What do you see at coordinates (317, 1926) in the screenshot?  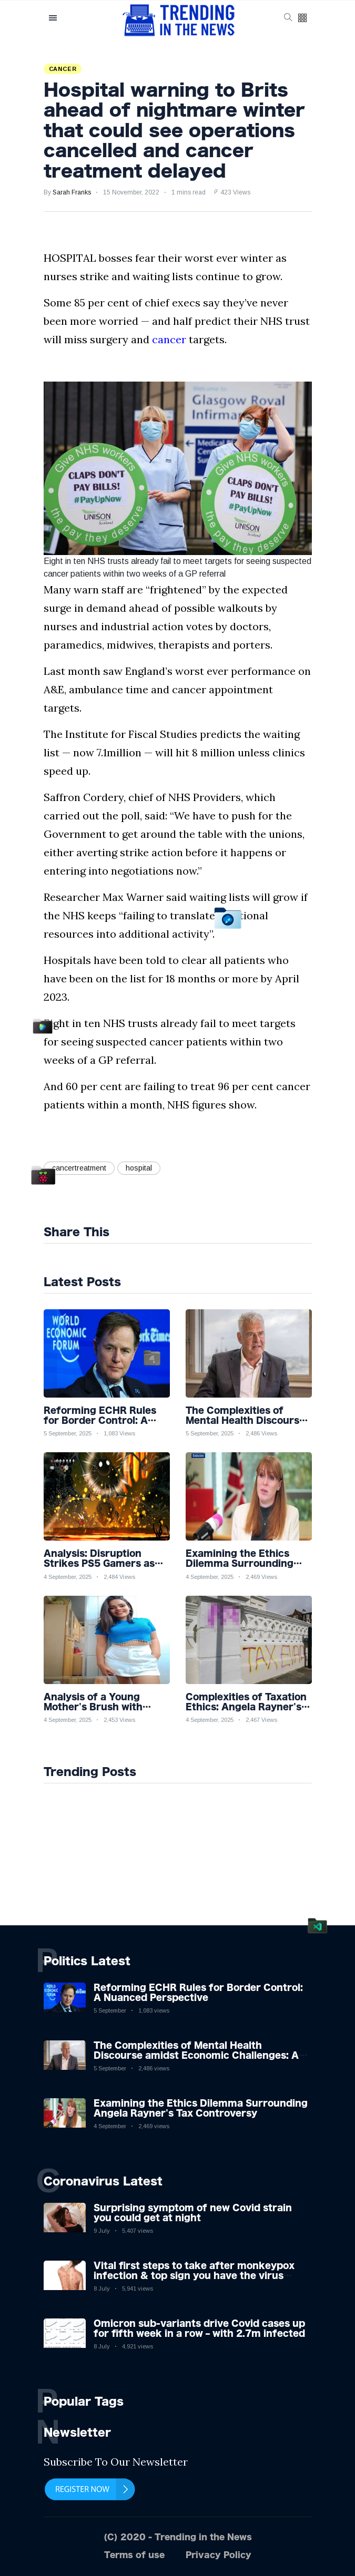 I see `folder containing VS Code Insider projects` at bounding box center [317, 1926].